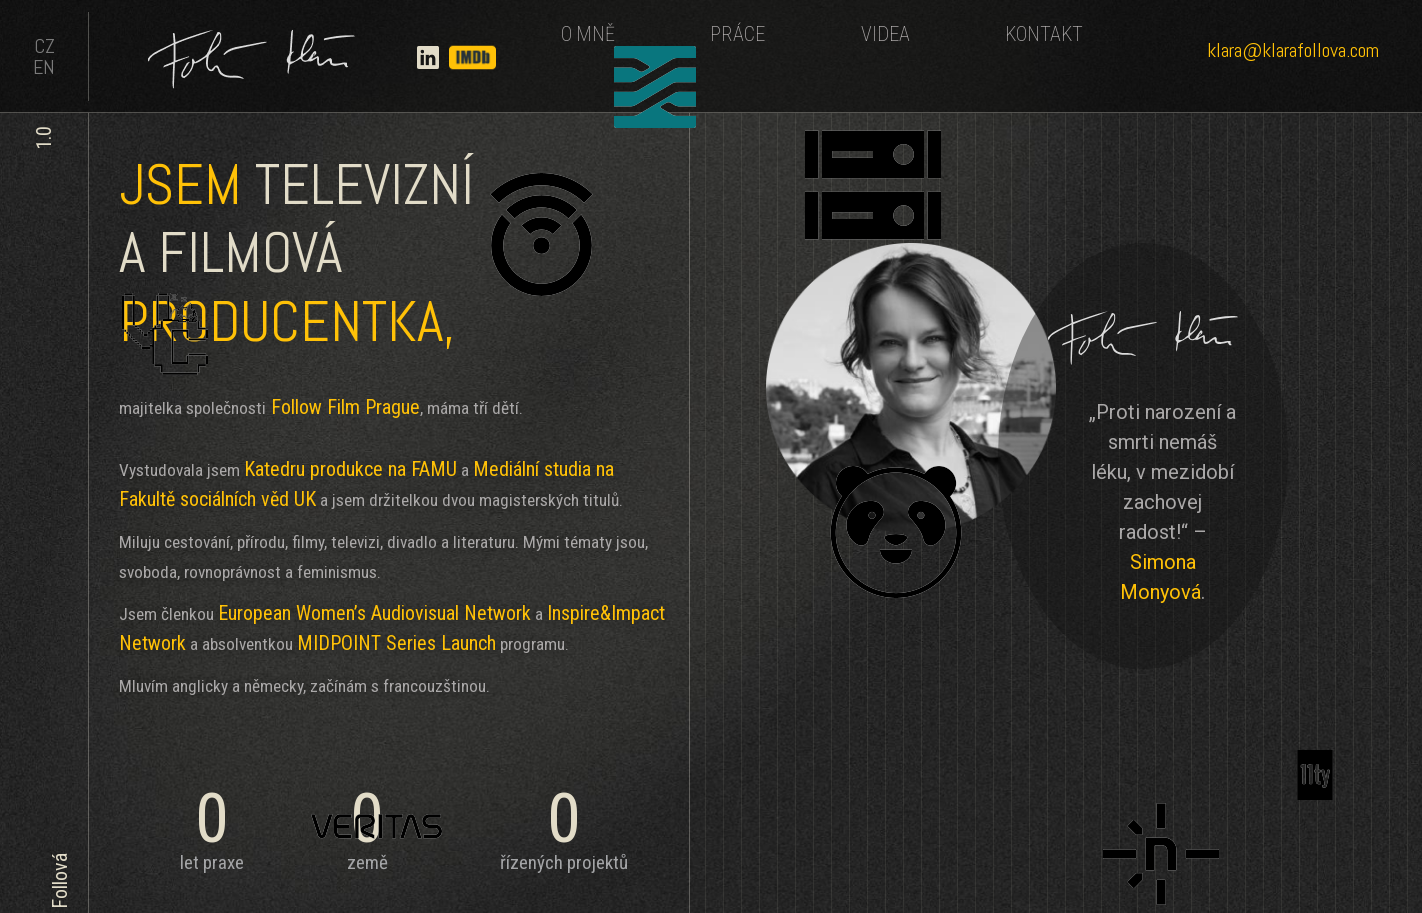  What do you see at coordinates (541, 234) in the screenshot?
I see `OpenWrt router firmware logo` at bounding box center [541, 234].